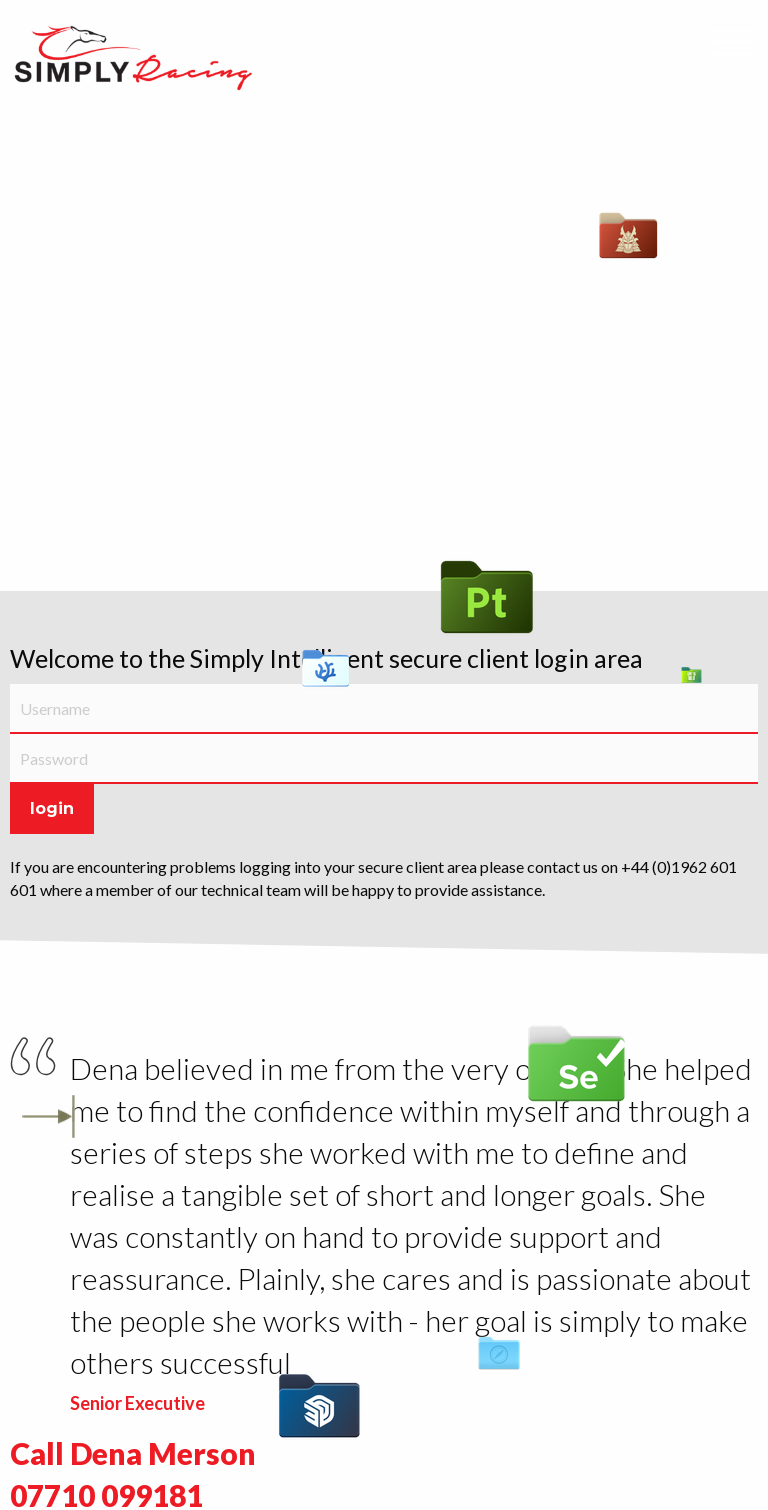 This screenshot has height=1510, width=768. I want to click on open your GameJolt games folder, so click(691, 675).